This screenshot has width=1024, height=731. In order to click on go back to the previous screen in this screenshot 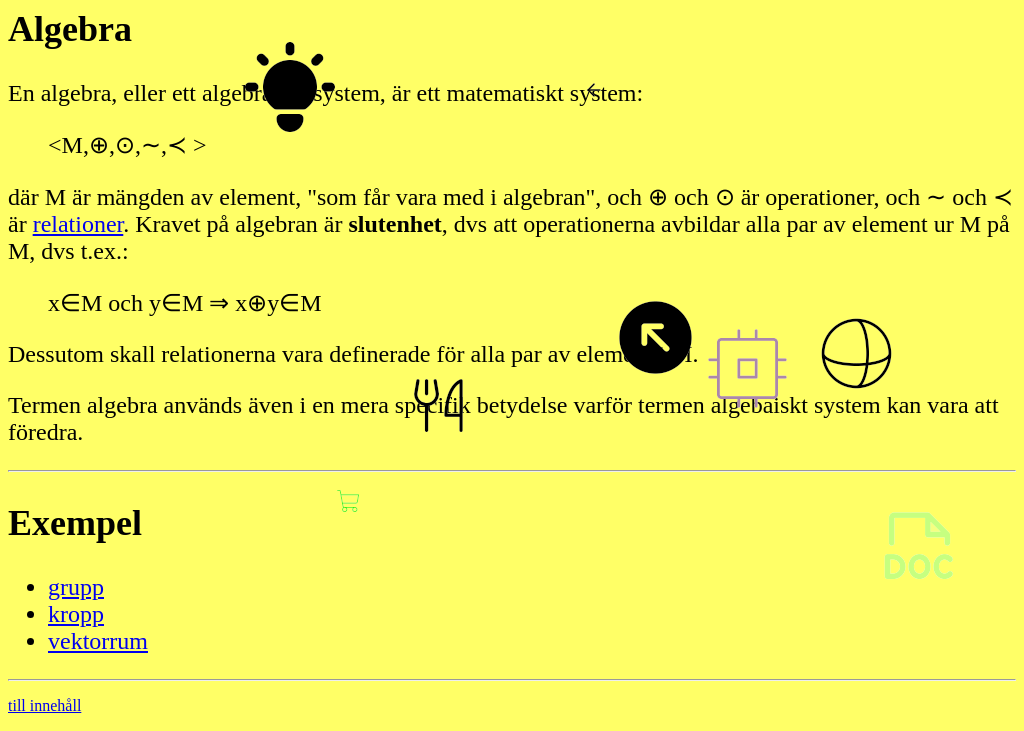, I will do `click(594, 90)`.